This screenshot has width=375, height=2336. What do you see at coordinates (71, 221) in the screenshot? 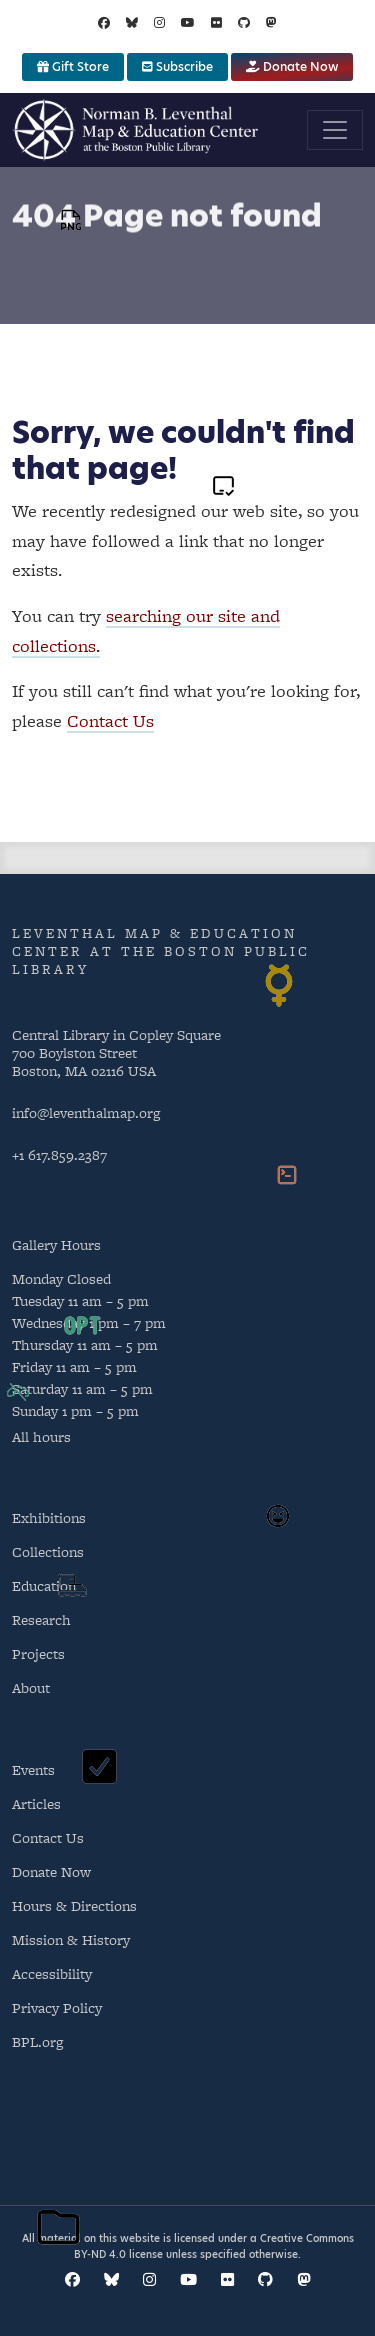
I see `a PNG image file` at bounding box center [71, 221].